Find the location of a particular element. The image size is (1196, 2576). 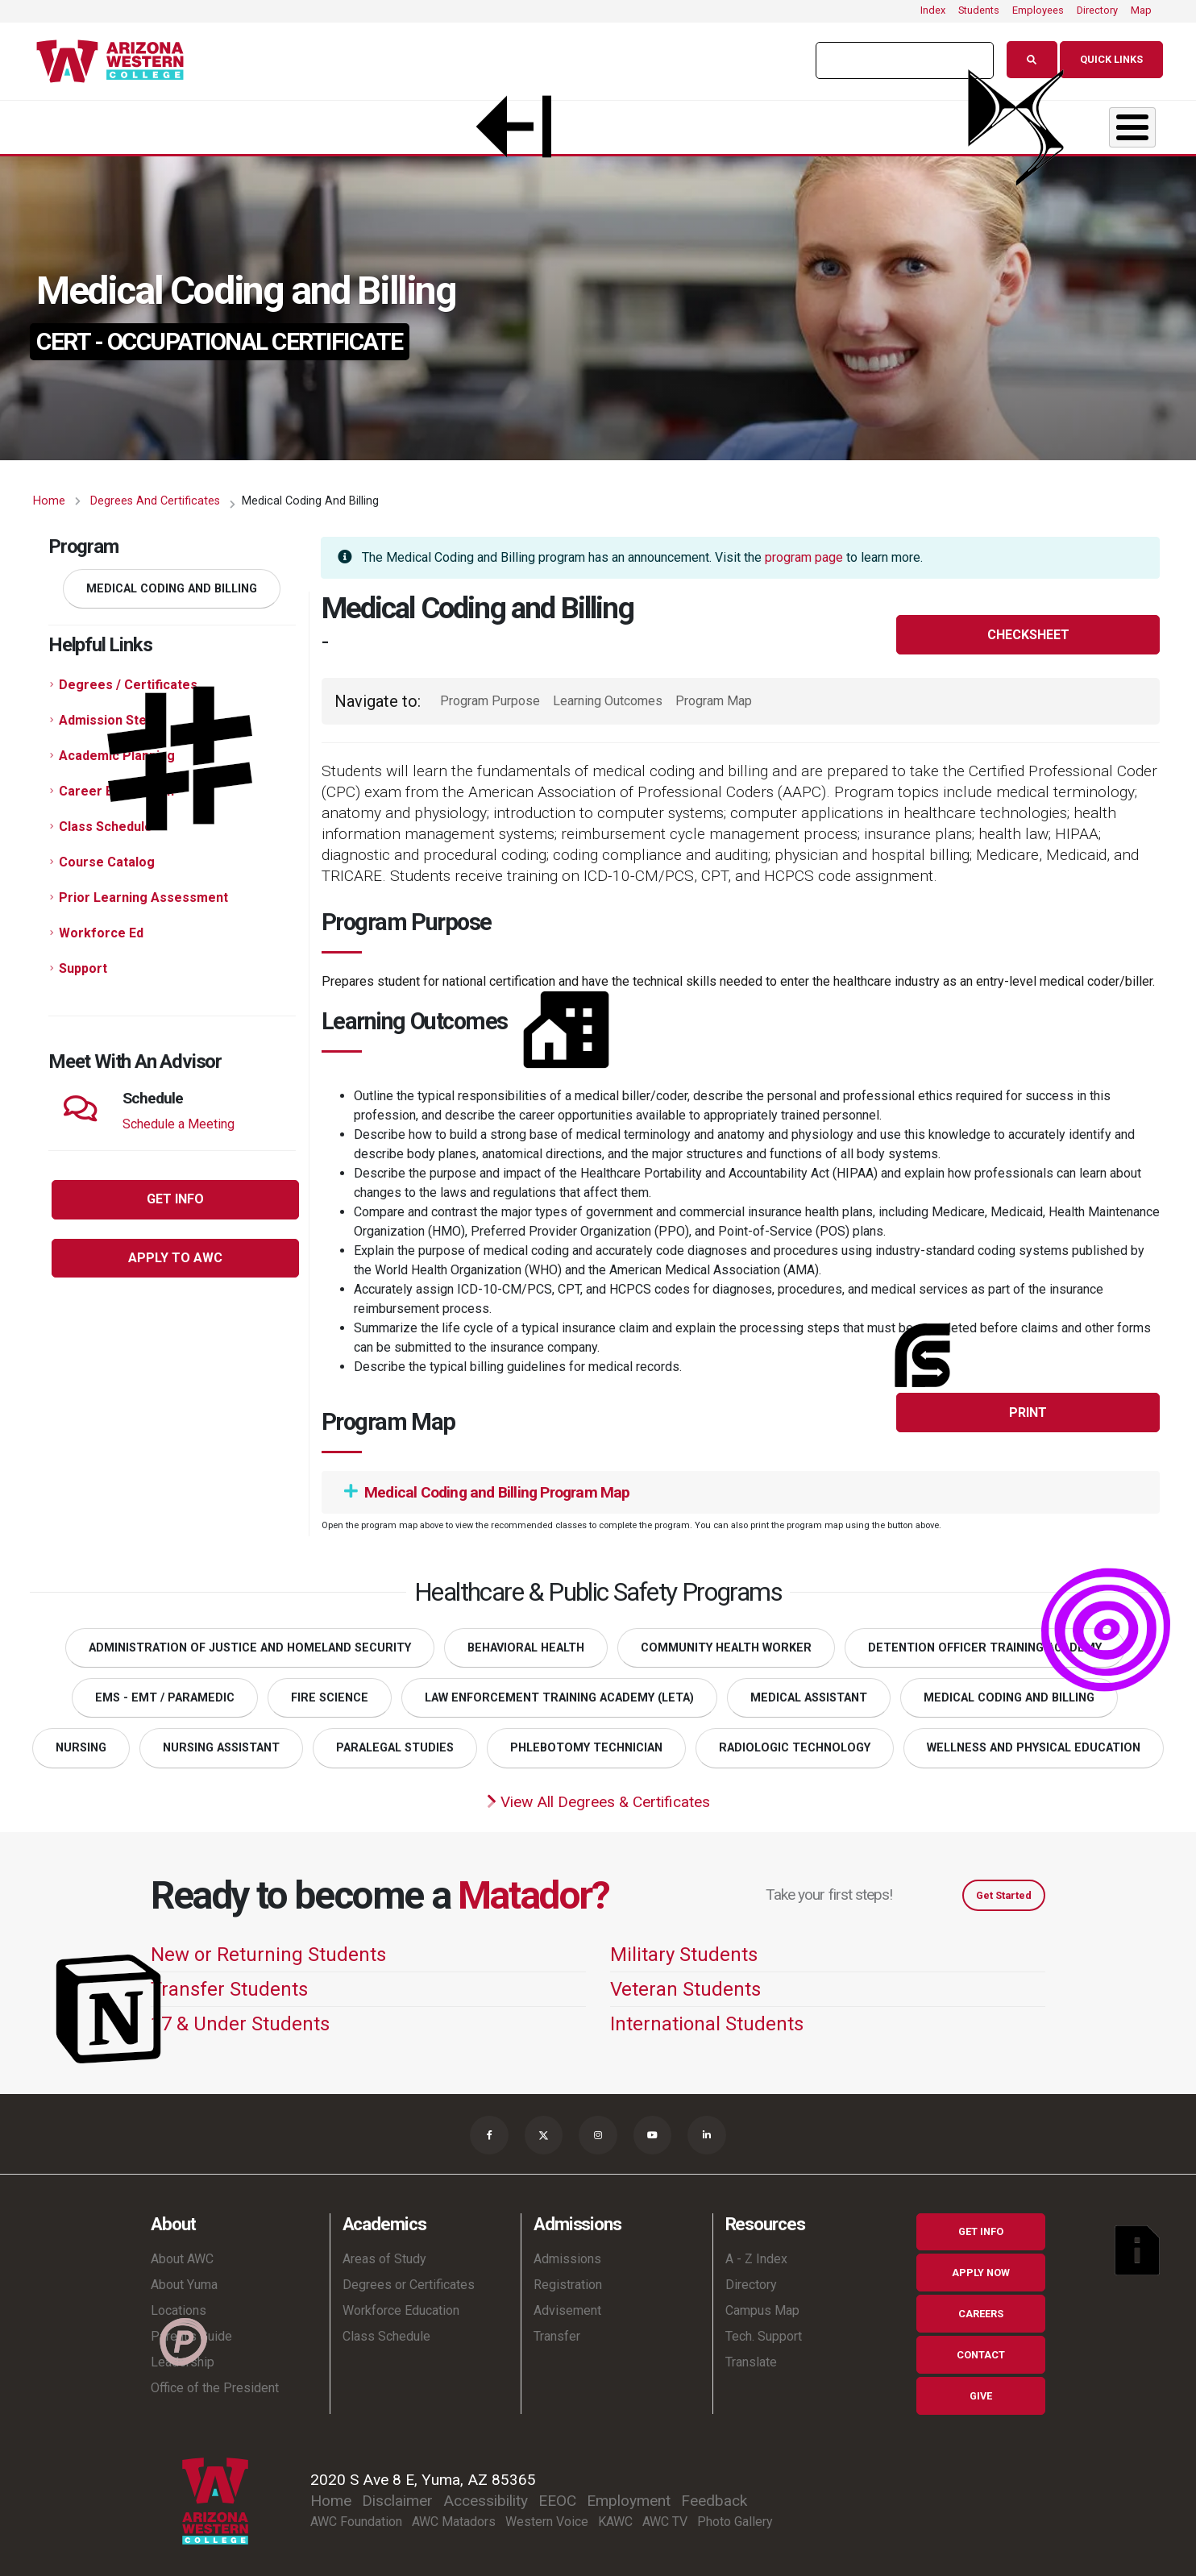

view file details or properties is located at coordinates (1137, 2250).